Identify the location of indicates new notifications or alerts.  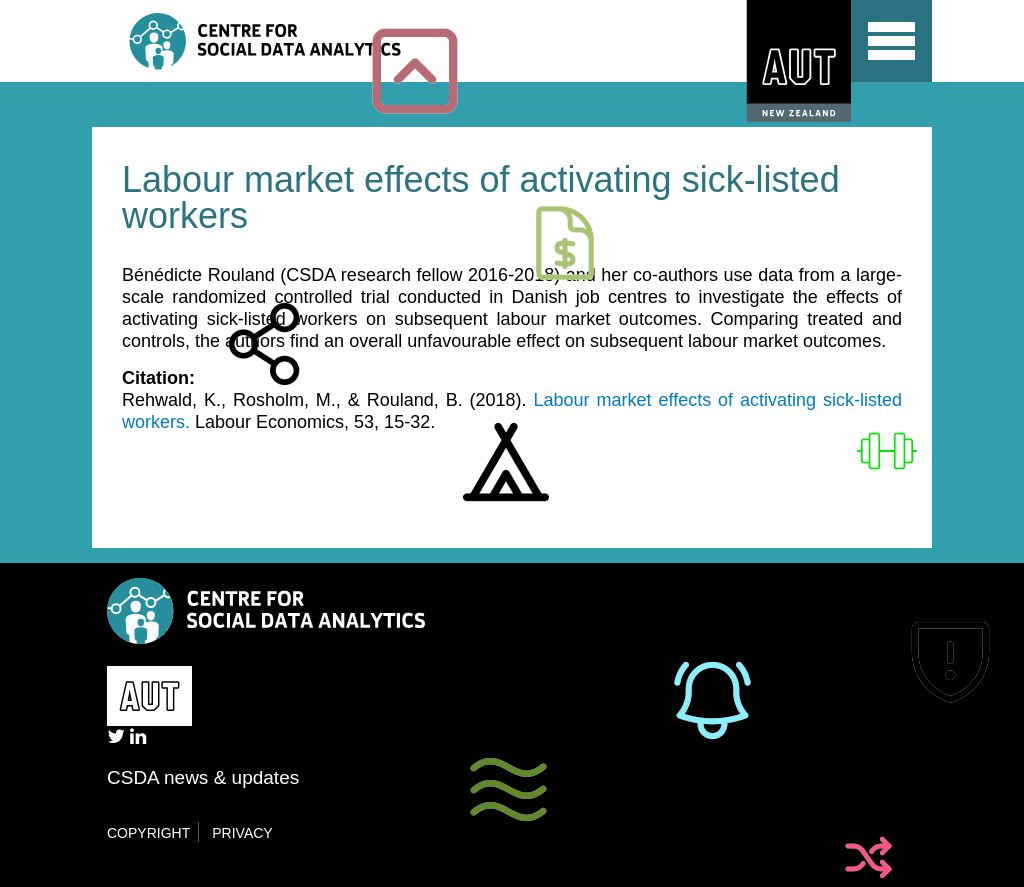
(712, 700).